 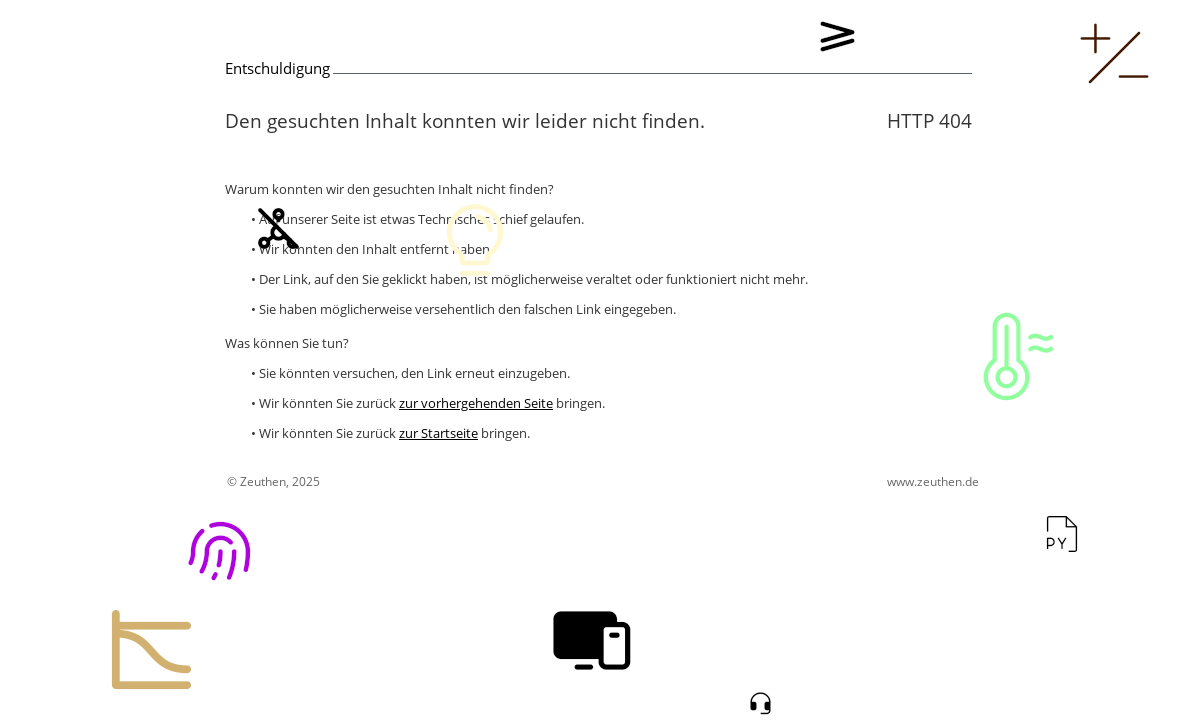 I want to click on view tips or helpful suggestions, so click(x=475, y=240).